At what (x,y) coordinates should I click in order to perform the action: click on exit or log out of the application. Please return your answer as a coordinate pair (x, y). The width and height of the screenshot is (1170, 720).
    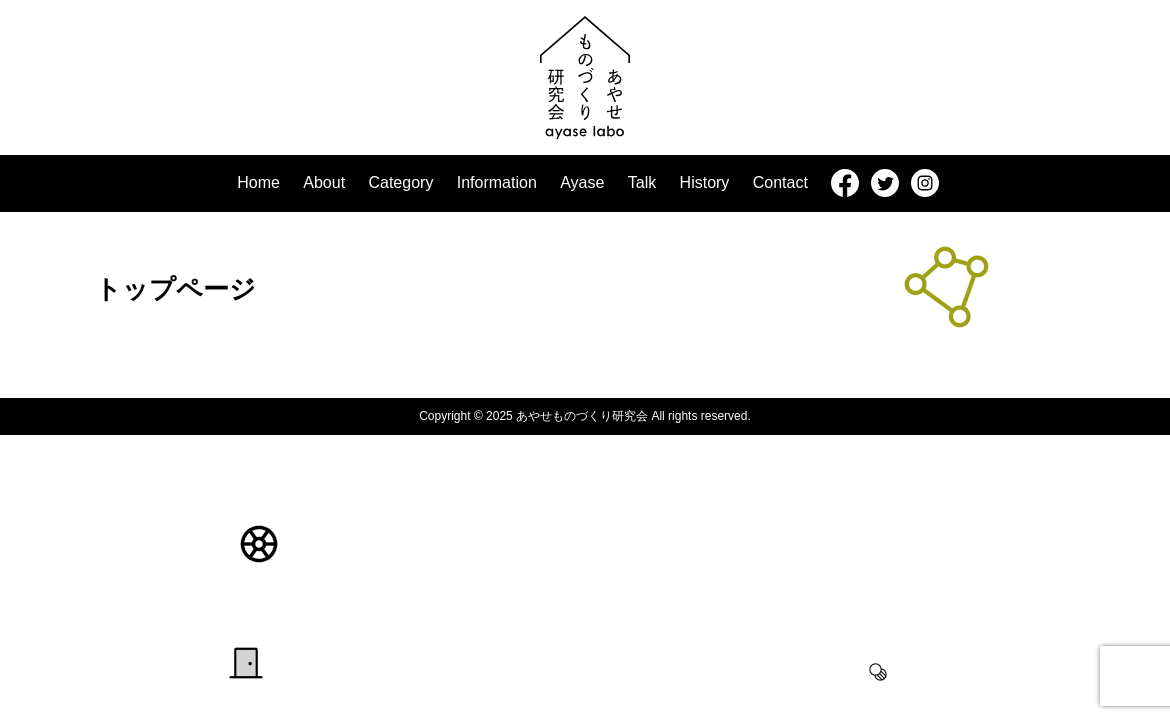
    Looking at the image, I should click on (246, 663).